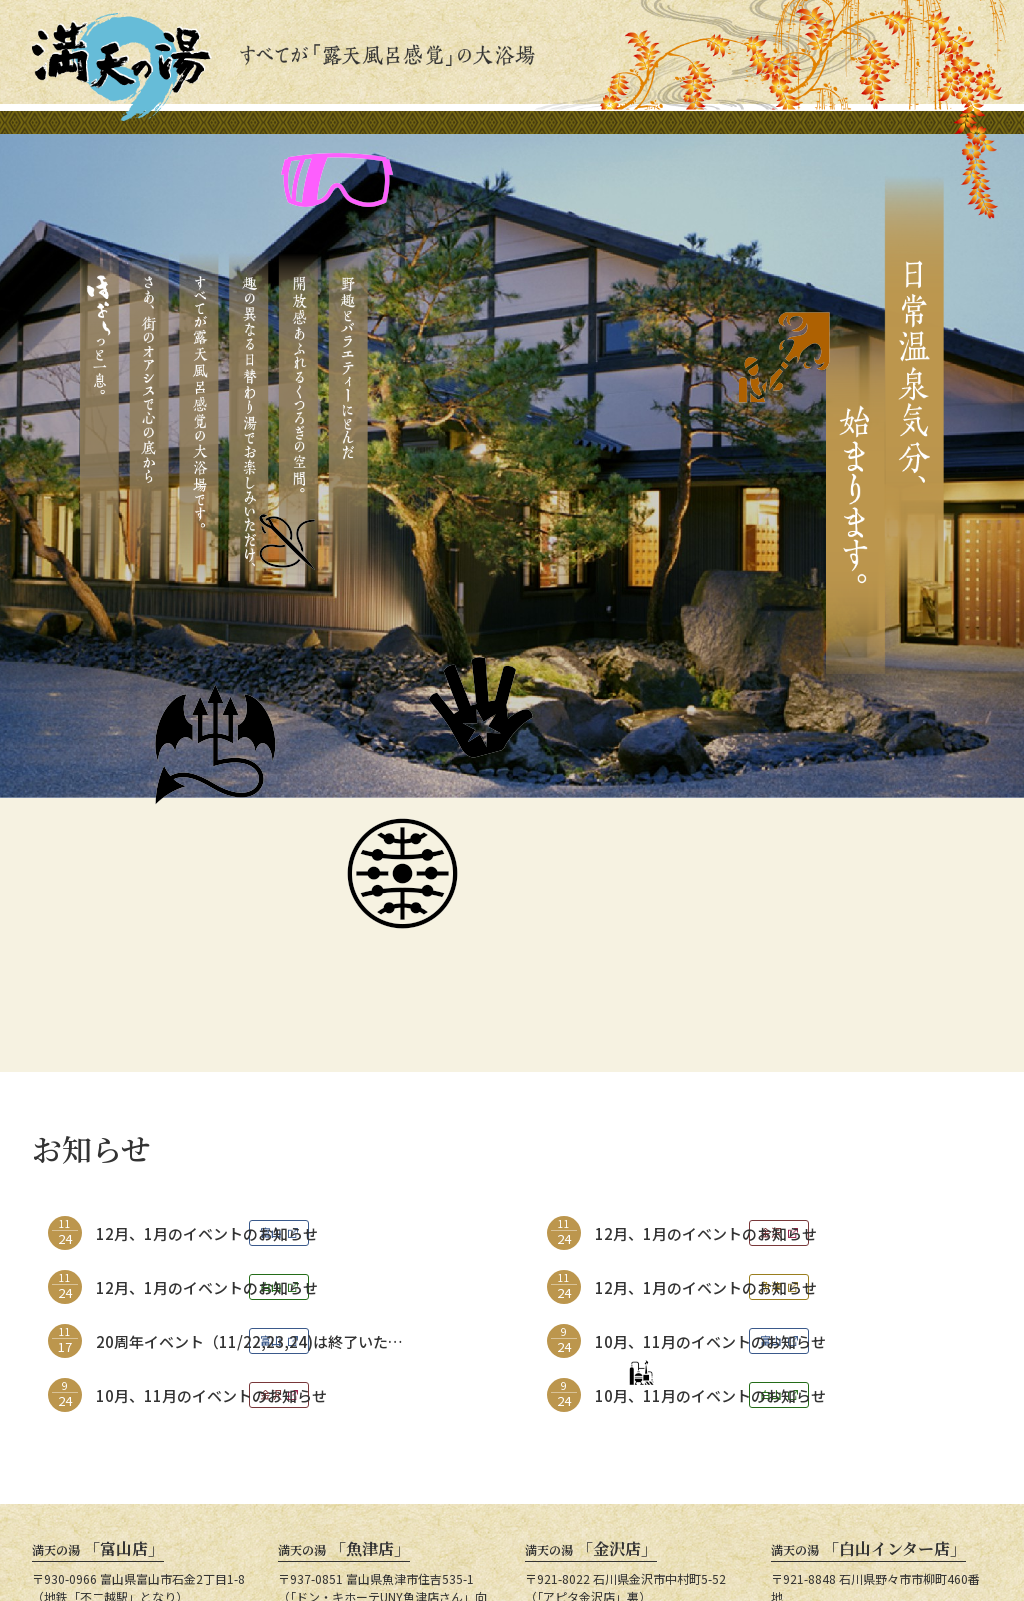 The image size is (1024, 1601). I want to click on select a devil or demon character, so click(215, 744).